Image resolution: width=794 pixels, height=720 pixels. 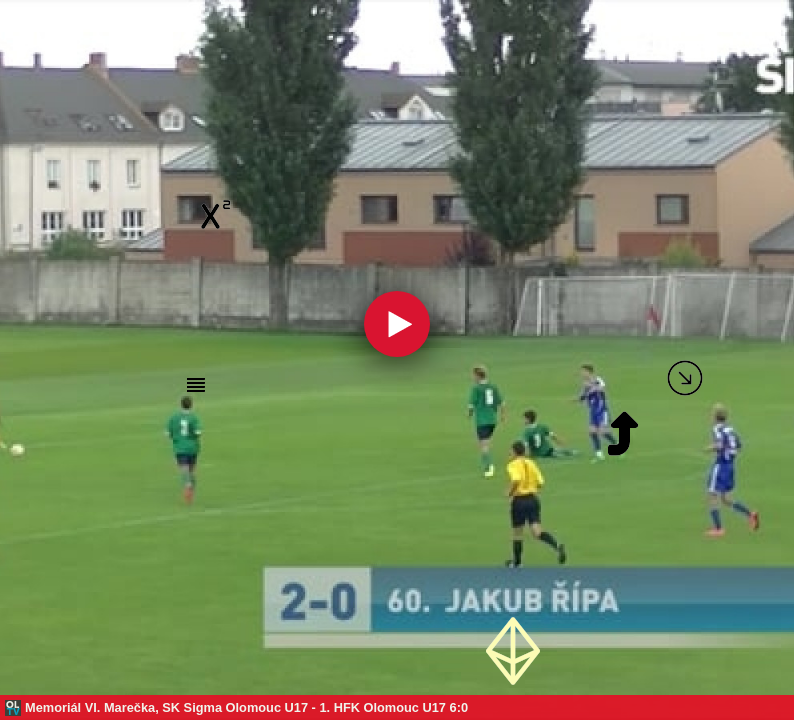 What do you see at coordinates (513, 651) in the screenshot?
I see `view ethereum wallet or balance` at bounding box center [513, 651].